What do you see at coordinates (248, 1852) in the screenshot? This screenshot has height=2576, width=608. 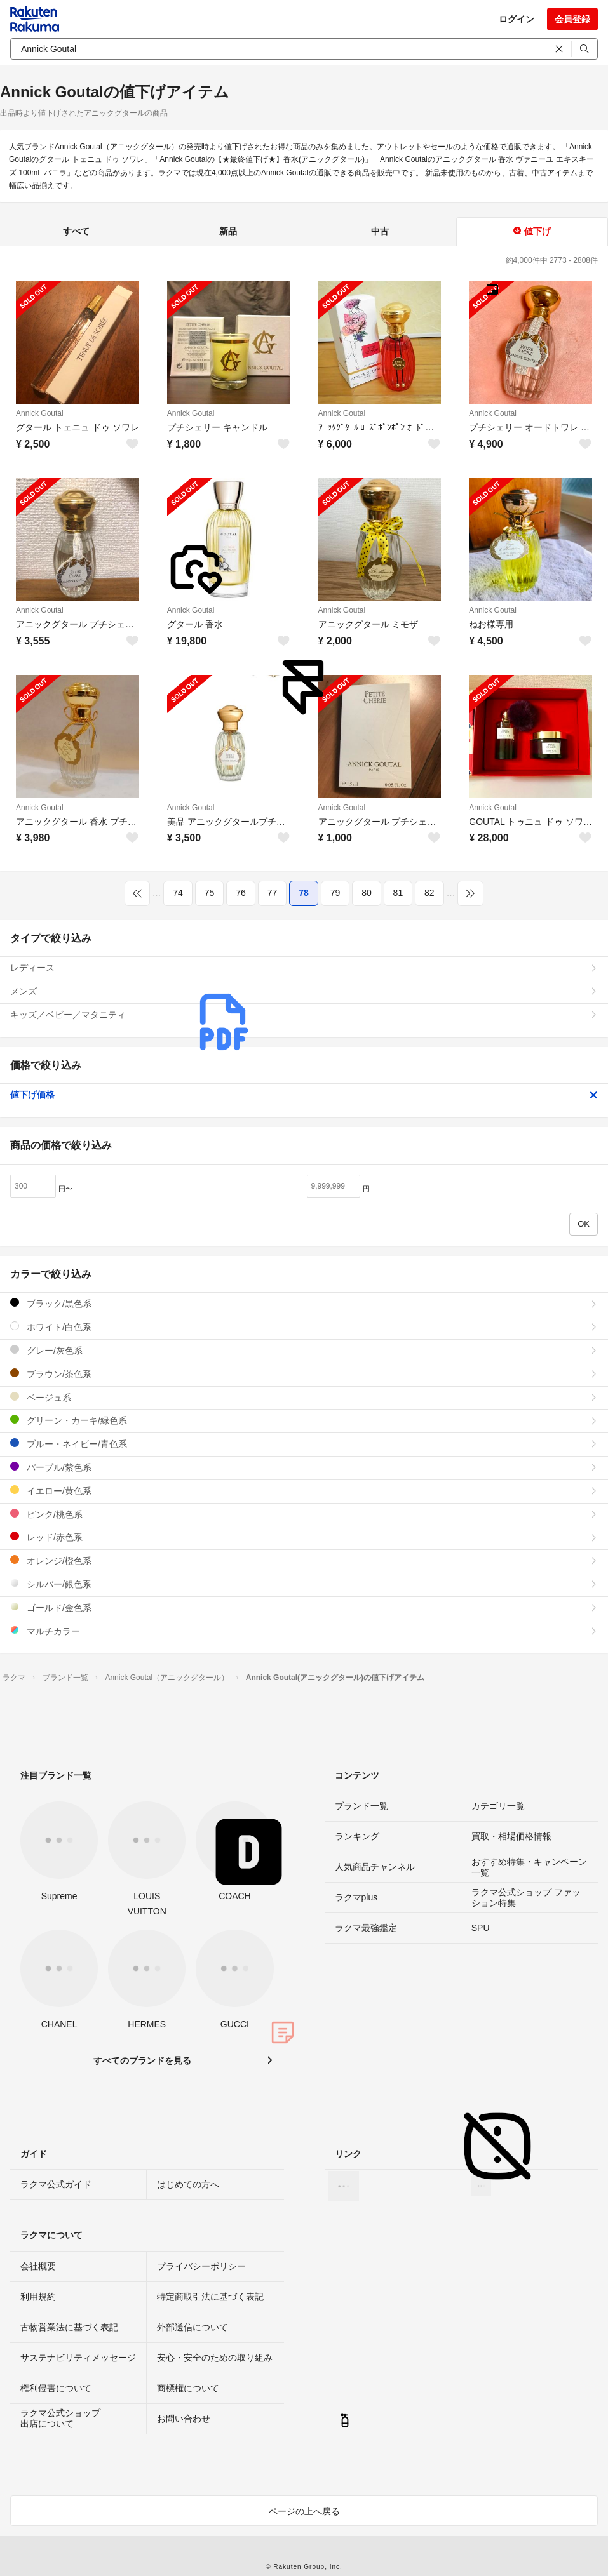 I see `indicates items or options starting with the letter D` at bounding box center [248, 1852].